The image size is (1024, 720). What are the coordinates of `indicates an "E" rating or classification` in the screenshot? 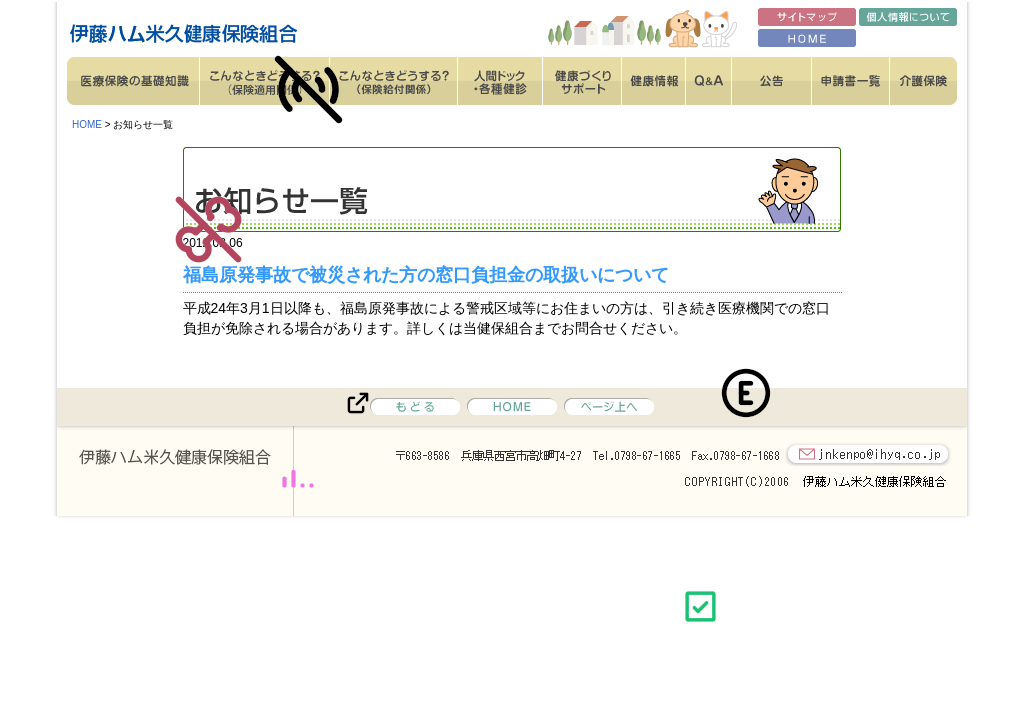 It's located at (746, 393).